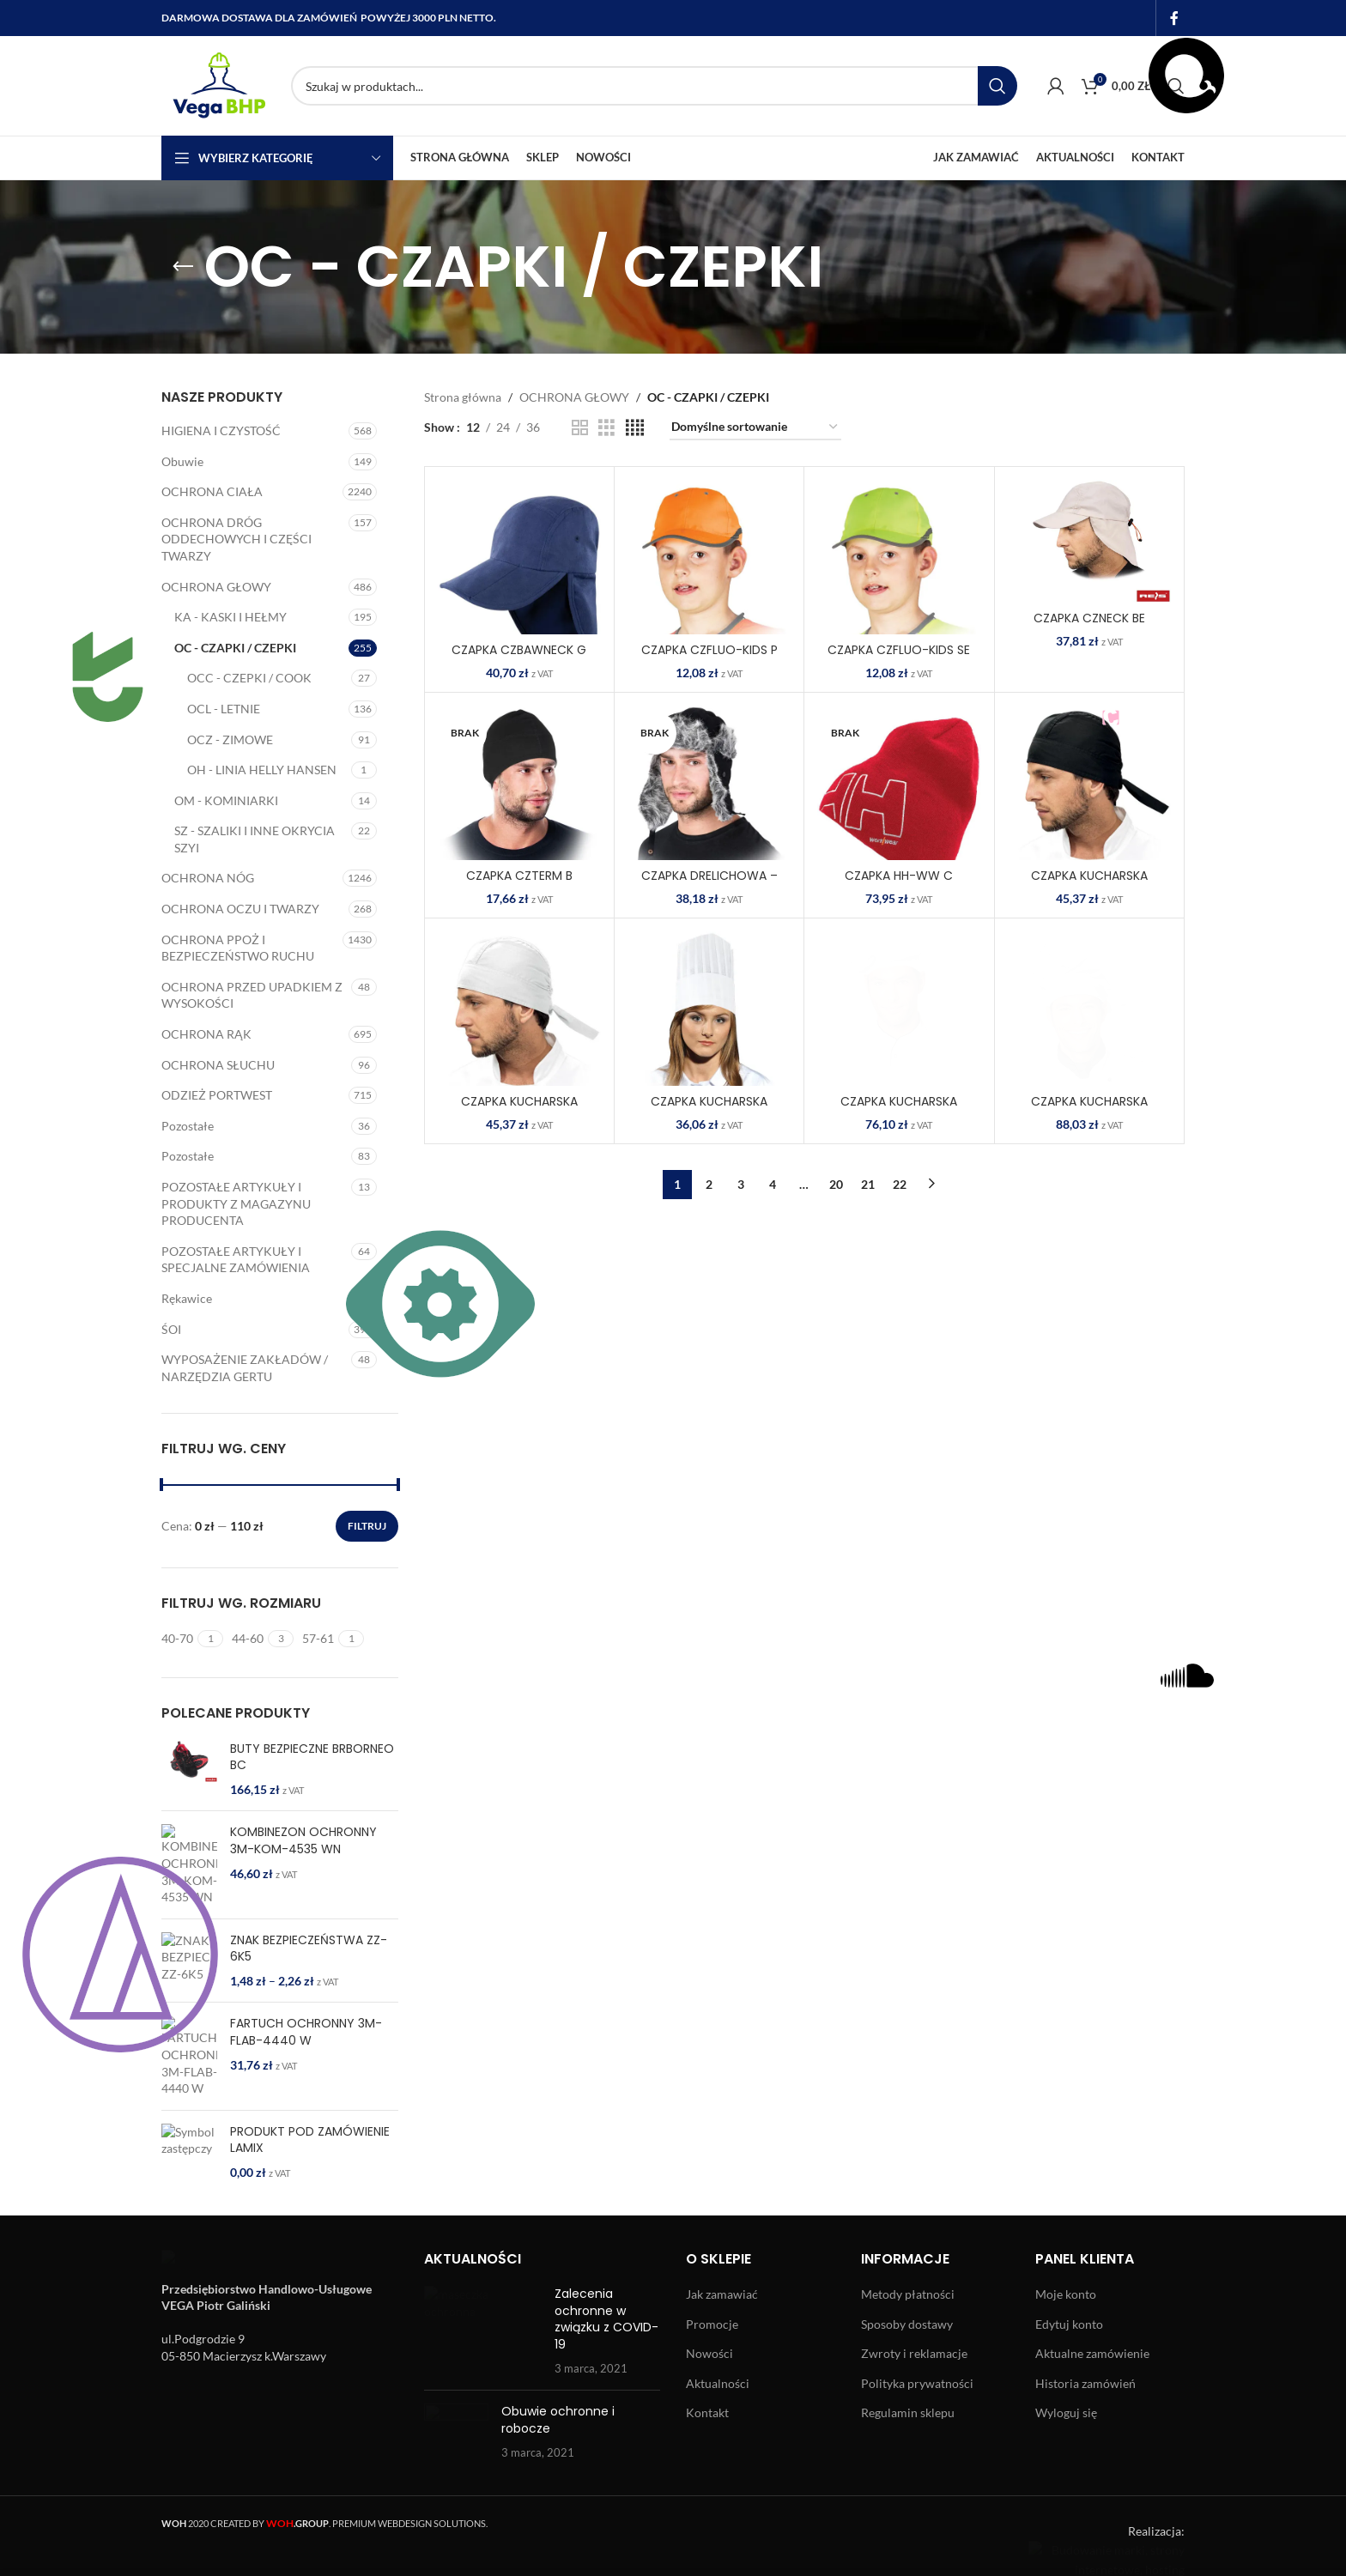  What do you see at coordinates (120, 1955) in the screenshot?
I see `audio-technica brand logo` at bounding box center [120, 1955].